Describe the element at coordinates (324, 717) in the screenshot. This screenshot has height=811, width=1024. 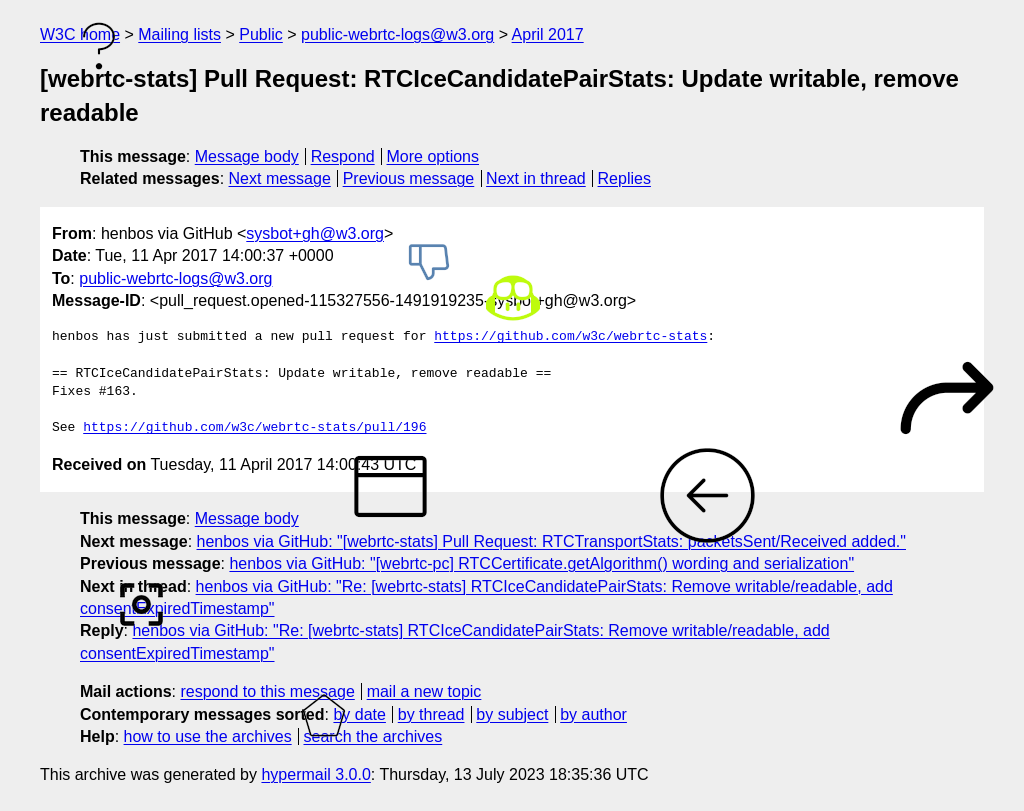
I see `a pentagon shape indicator` at that location.